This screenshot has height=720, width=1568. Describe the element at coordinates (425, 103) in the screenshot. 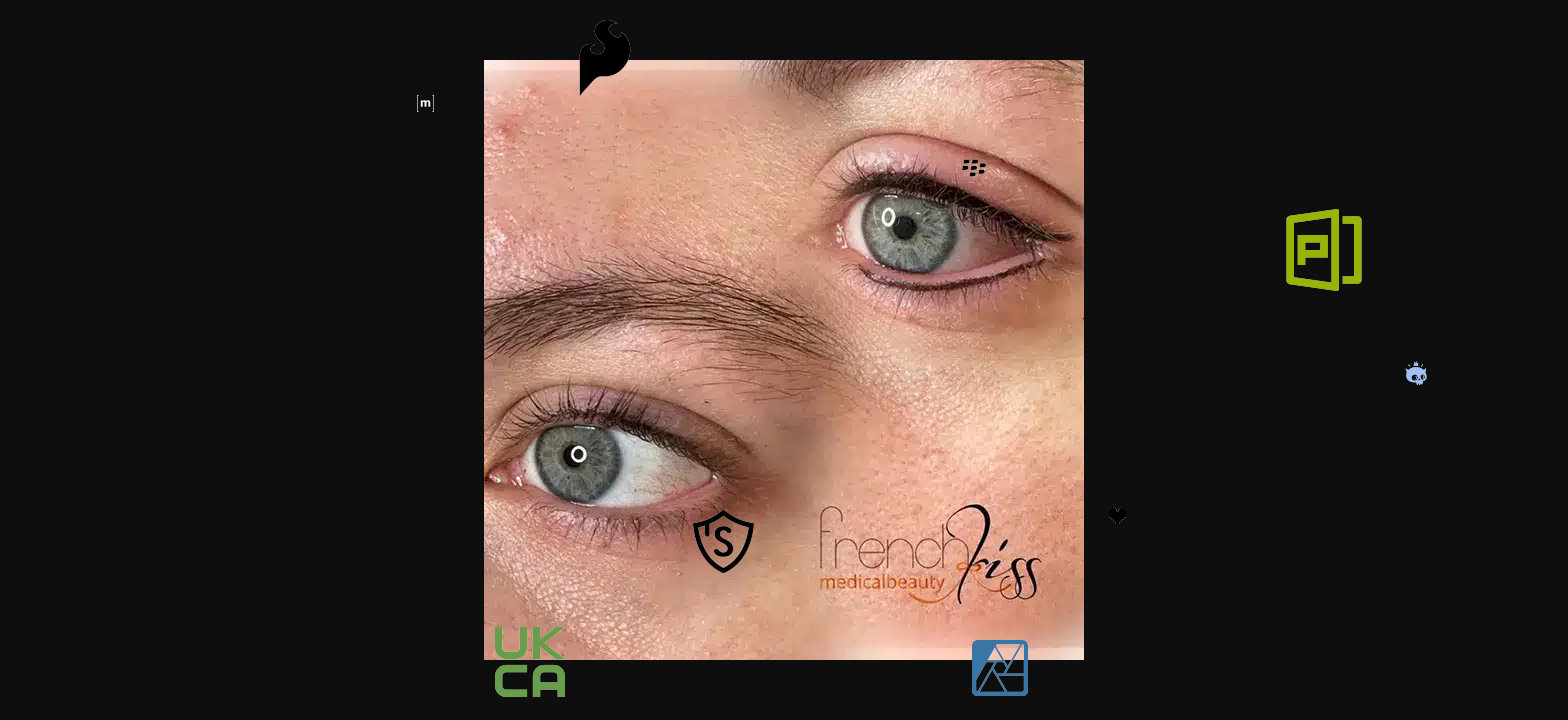

I see `open matrix messaging app` at that location.